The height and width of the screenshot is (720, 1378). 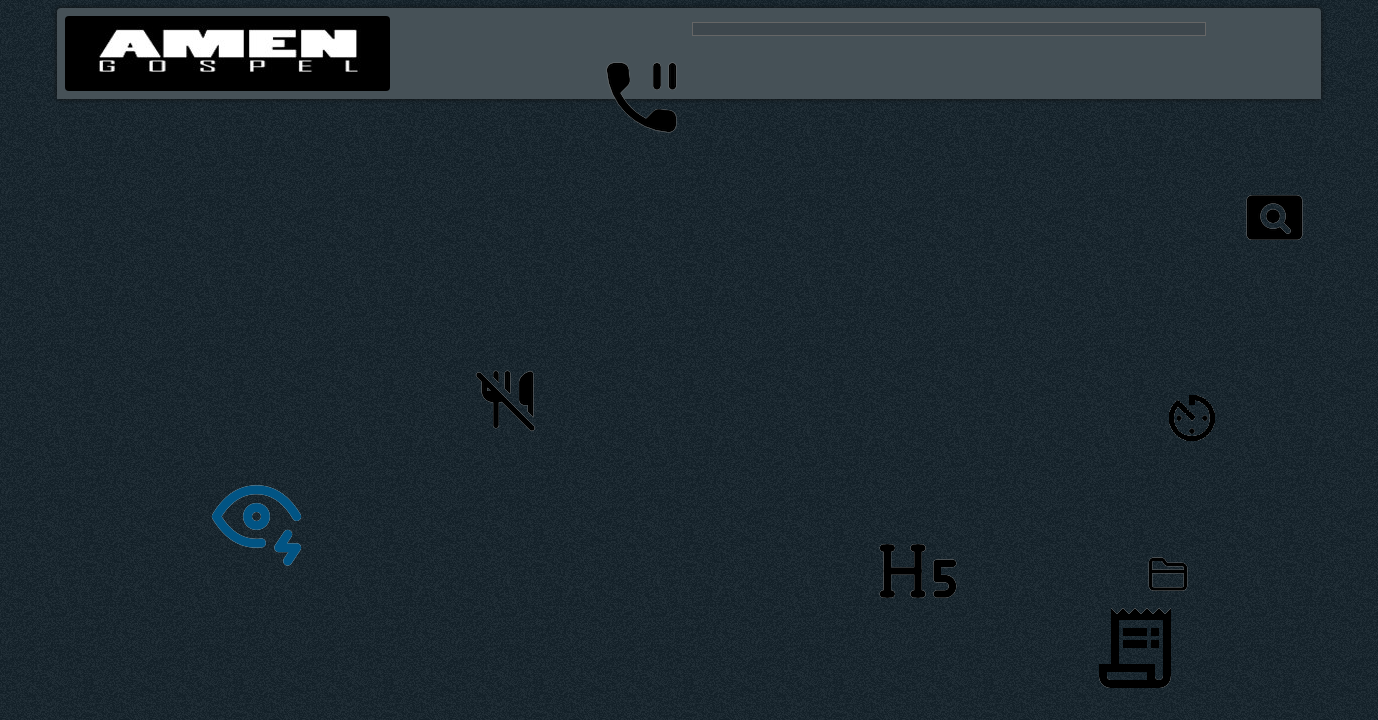 What do you see at coordinates (1135, 648) in the screenshot?
I see `view receipt or transaction details` at bounding box center [1135, 648].